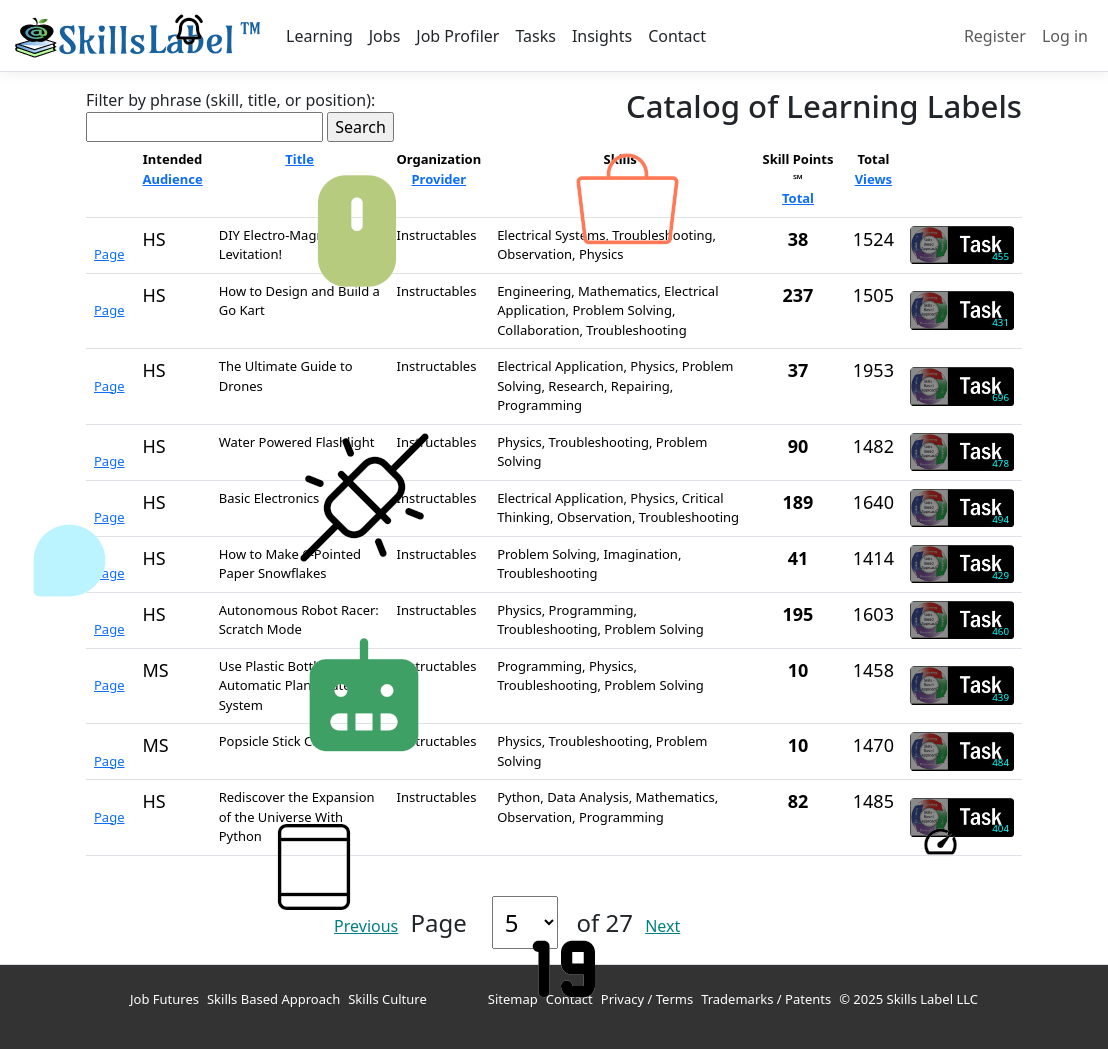 This screenshot has height=1049, width=1108. Describe the element at coordinates (364, 701) in the screenshot. I see `access AI assistant or chatbot features` at that location.